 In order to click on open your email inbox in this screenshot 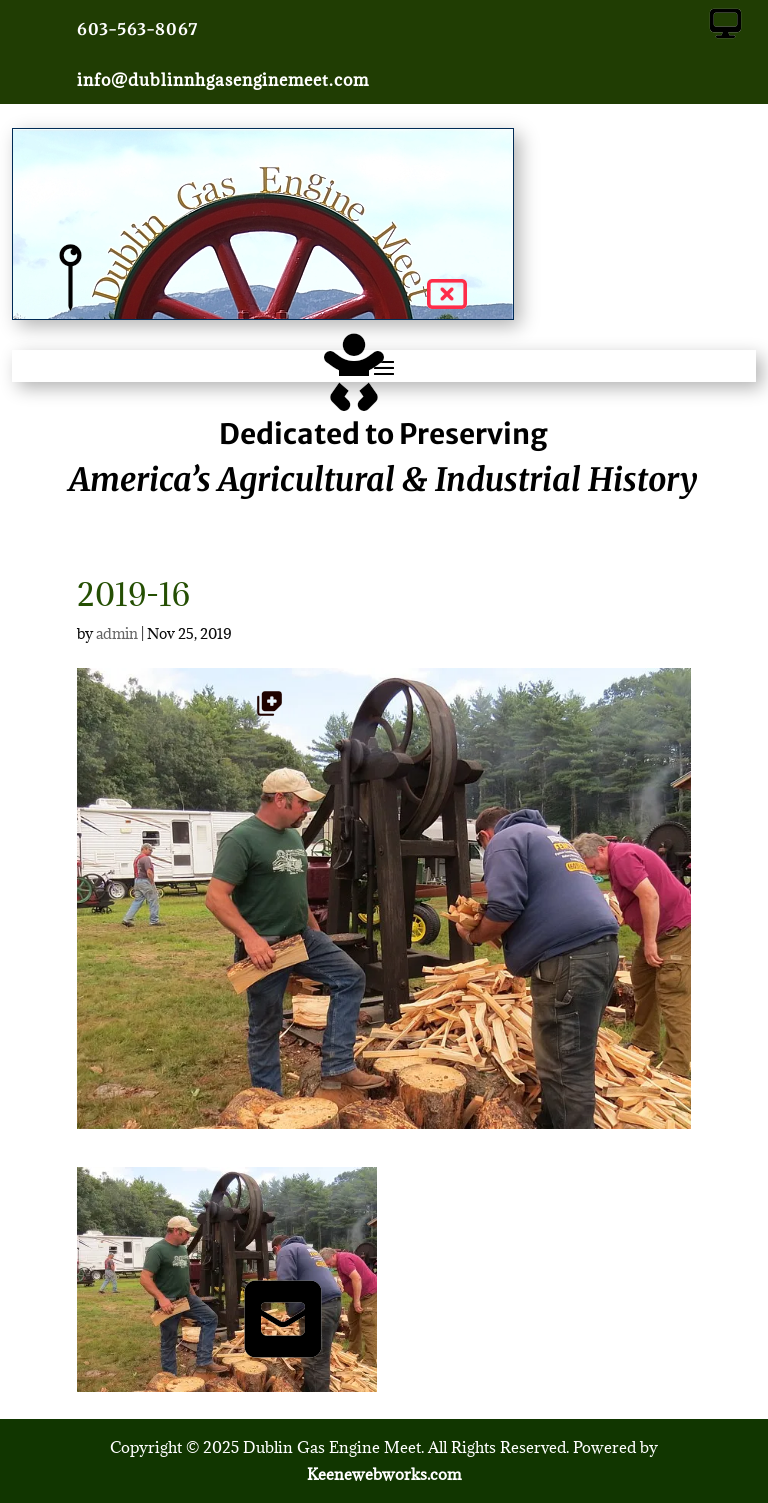, I will do `click(283, 1319)`.